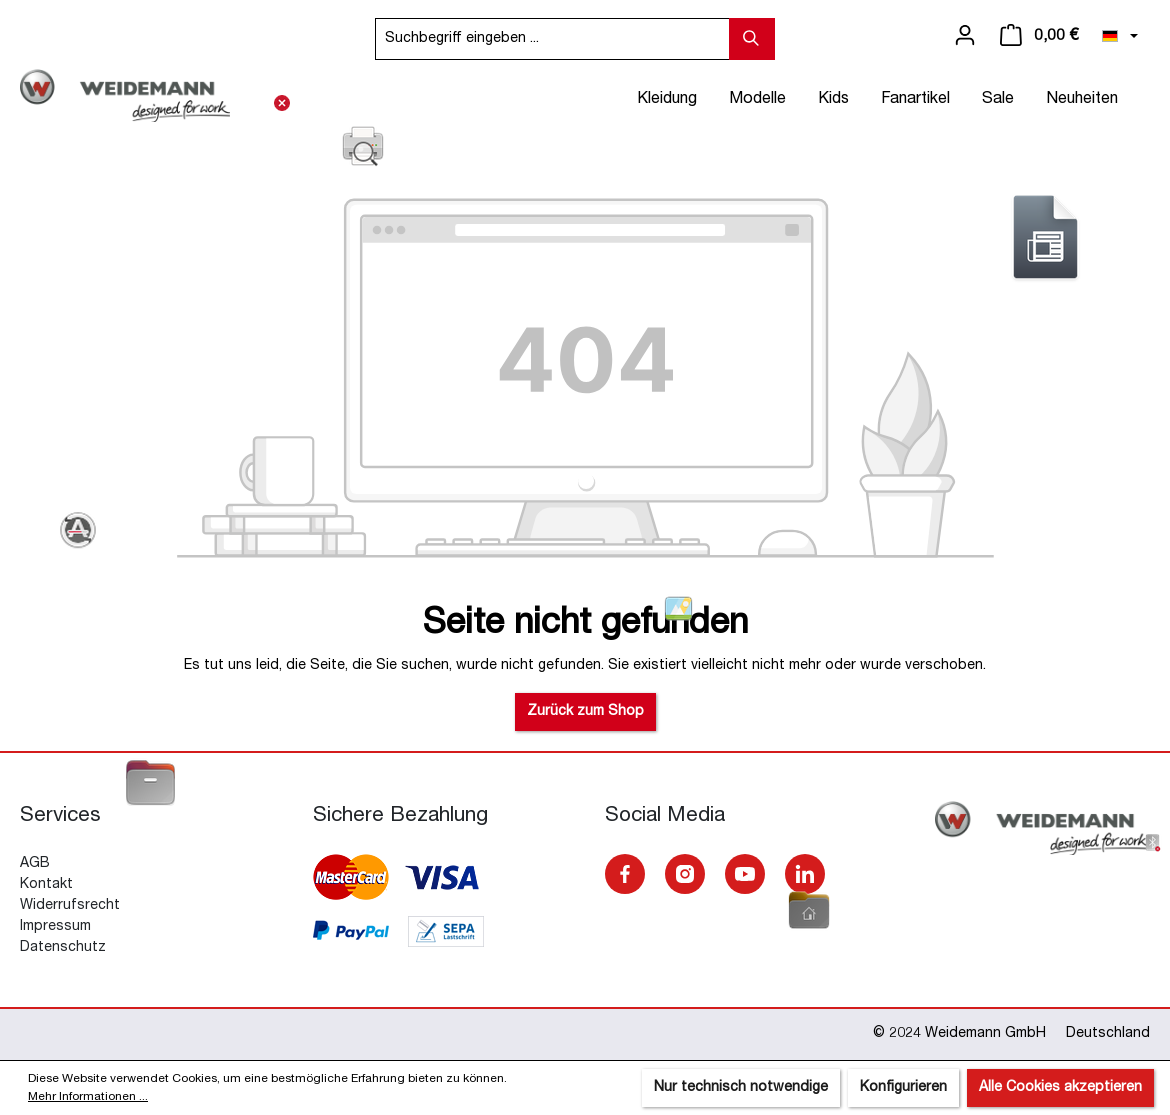 This screenshot has width=1170, height=1115. I want to click on check for system software updates, so click(78, 530).